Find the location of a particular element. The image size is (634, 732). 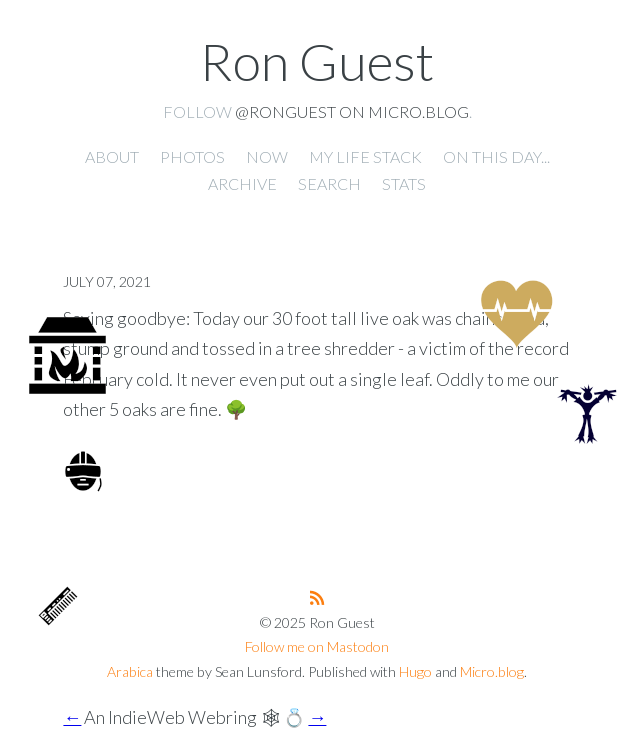

indicates a farm or agricultural game section is located at coordinates (587, 413).